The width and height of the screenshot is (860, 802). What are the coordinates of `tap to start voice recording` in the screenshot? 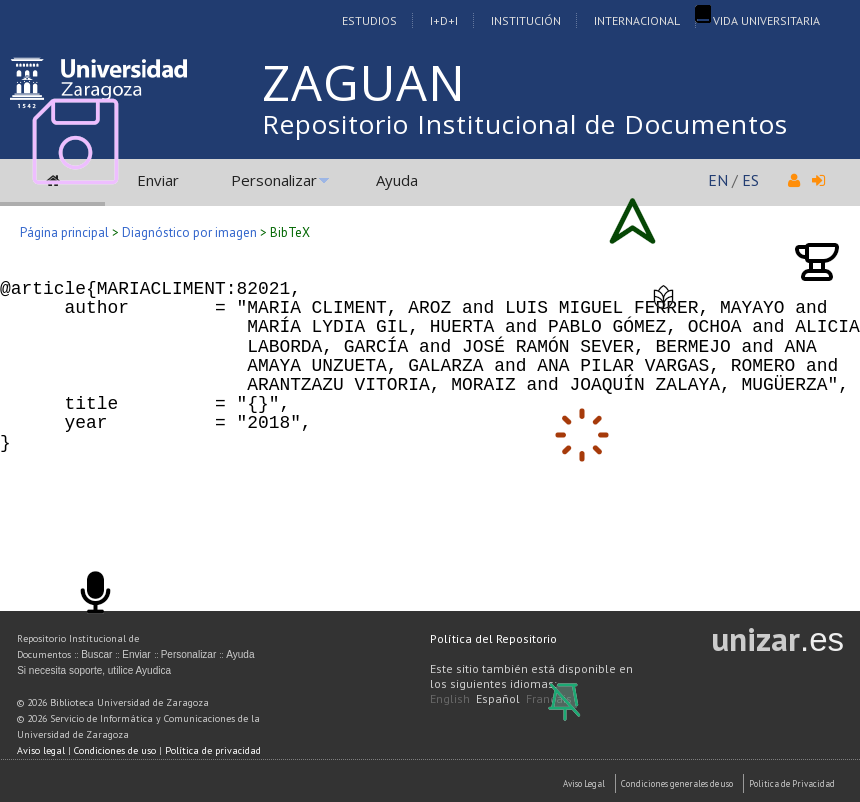 It's located at (95, 592).